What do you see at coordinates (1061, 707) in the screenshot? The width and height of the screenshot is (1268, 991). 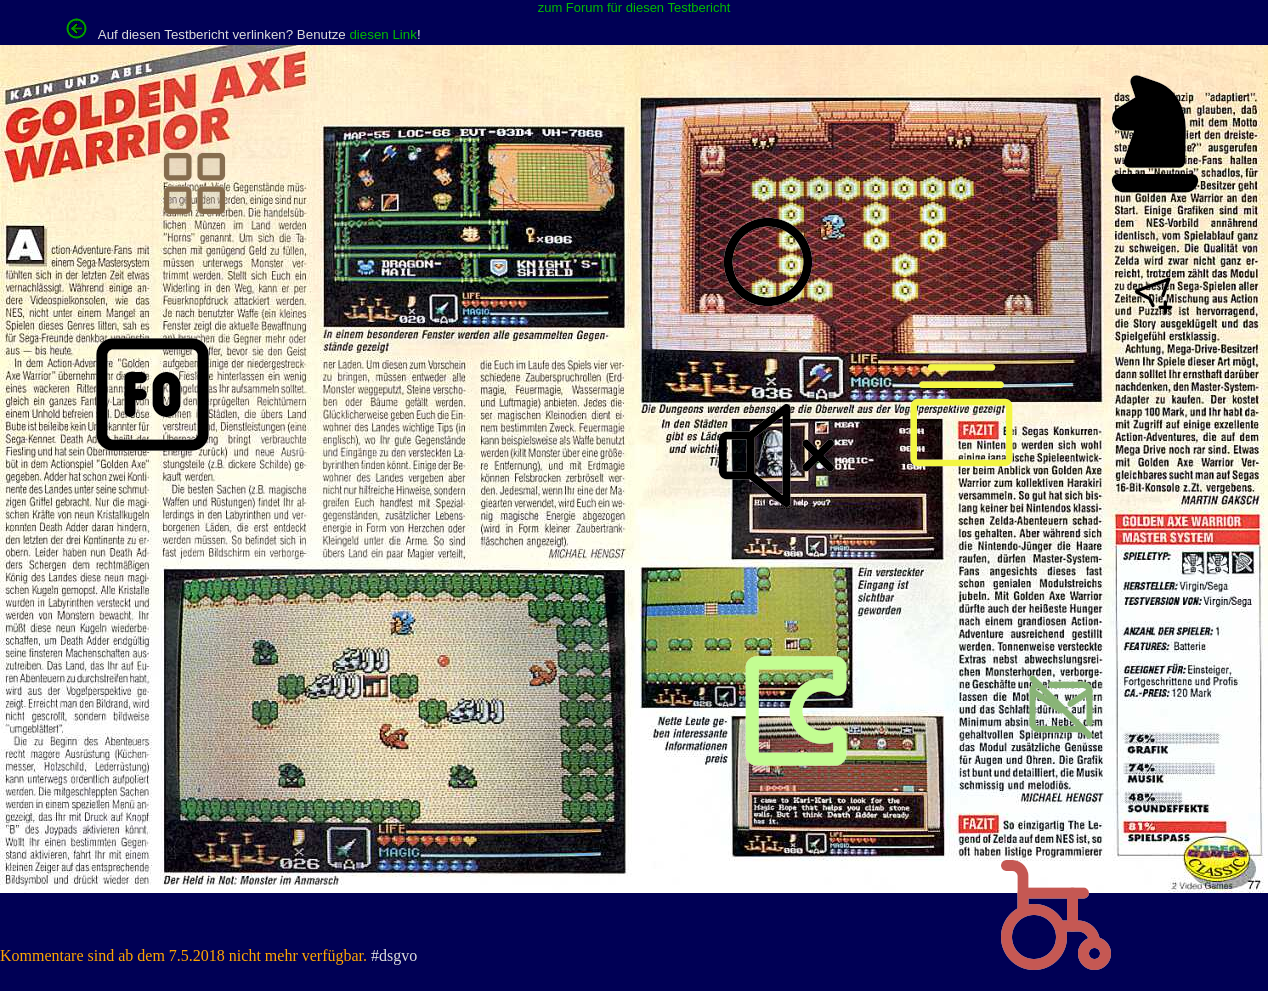 I see `email notifications disabled` at bounding box center [1061, 707].